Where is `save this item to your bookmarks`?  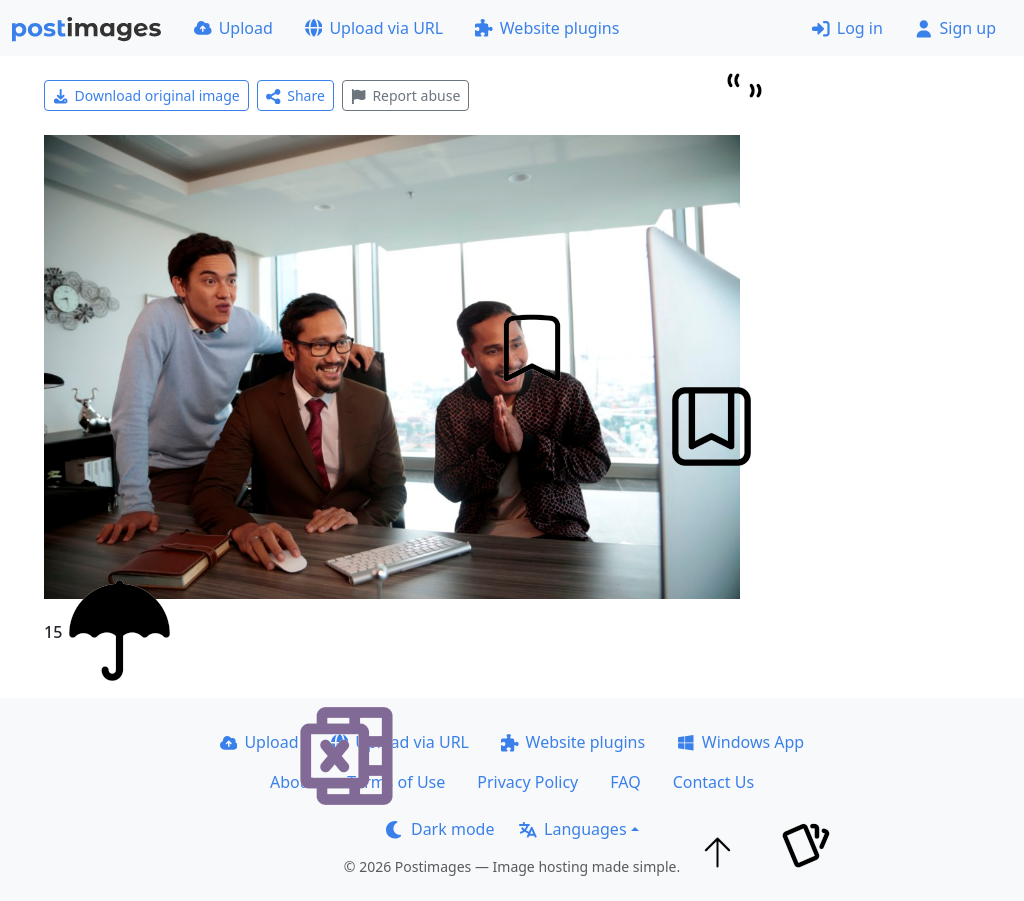 save this item to your bookmarks is located at coordinates (711, 426).